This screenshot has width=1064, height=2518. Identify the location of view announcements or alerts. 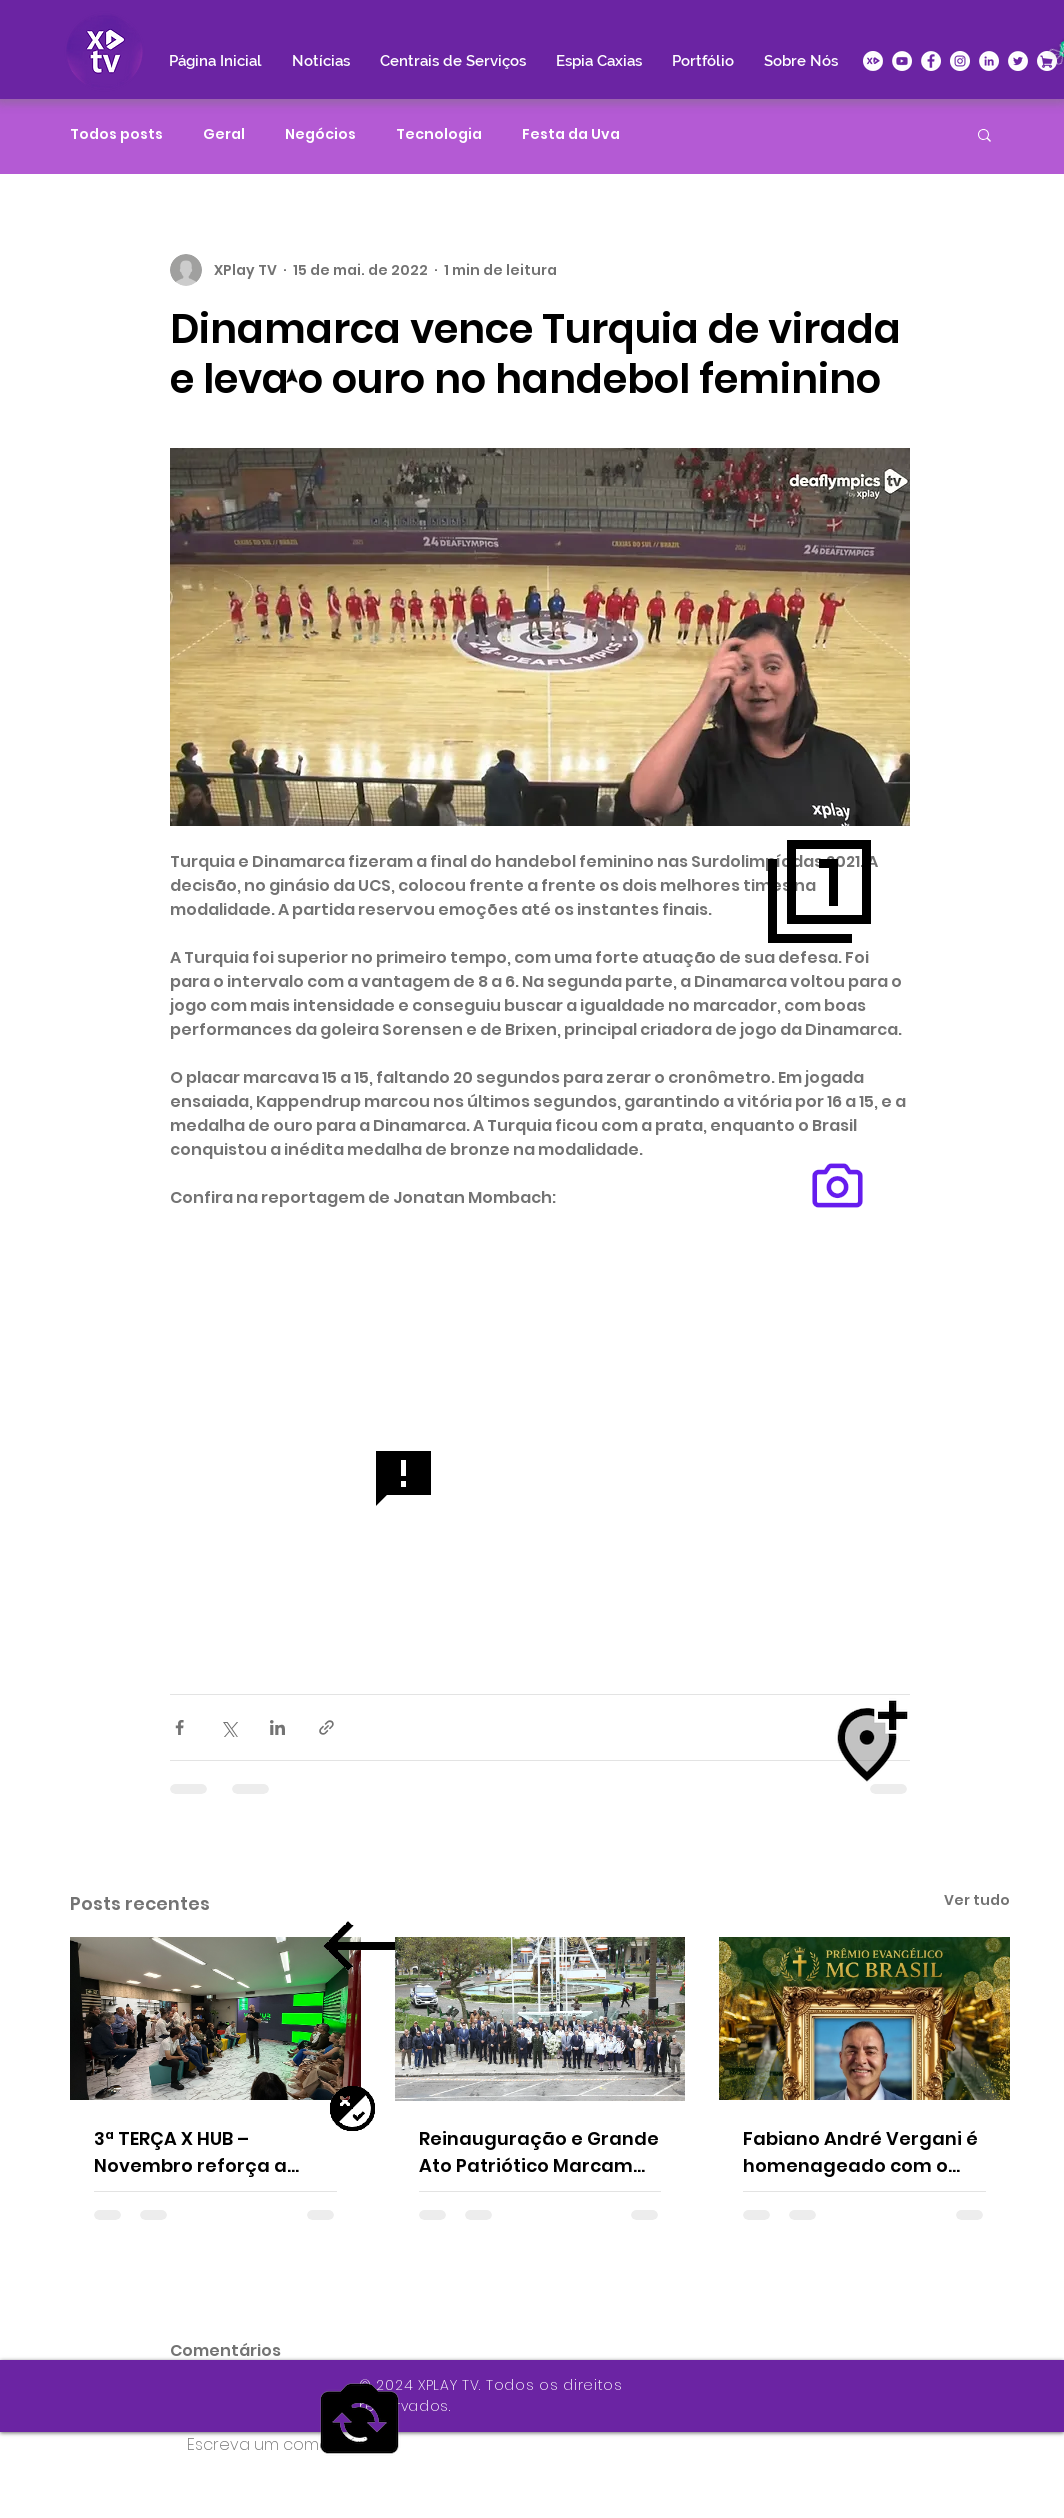
(403, 1478).